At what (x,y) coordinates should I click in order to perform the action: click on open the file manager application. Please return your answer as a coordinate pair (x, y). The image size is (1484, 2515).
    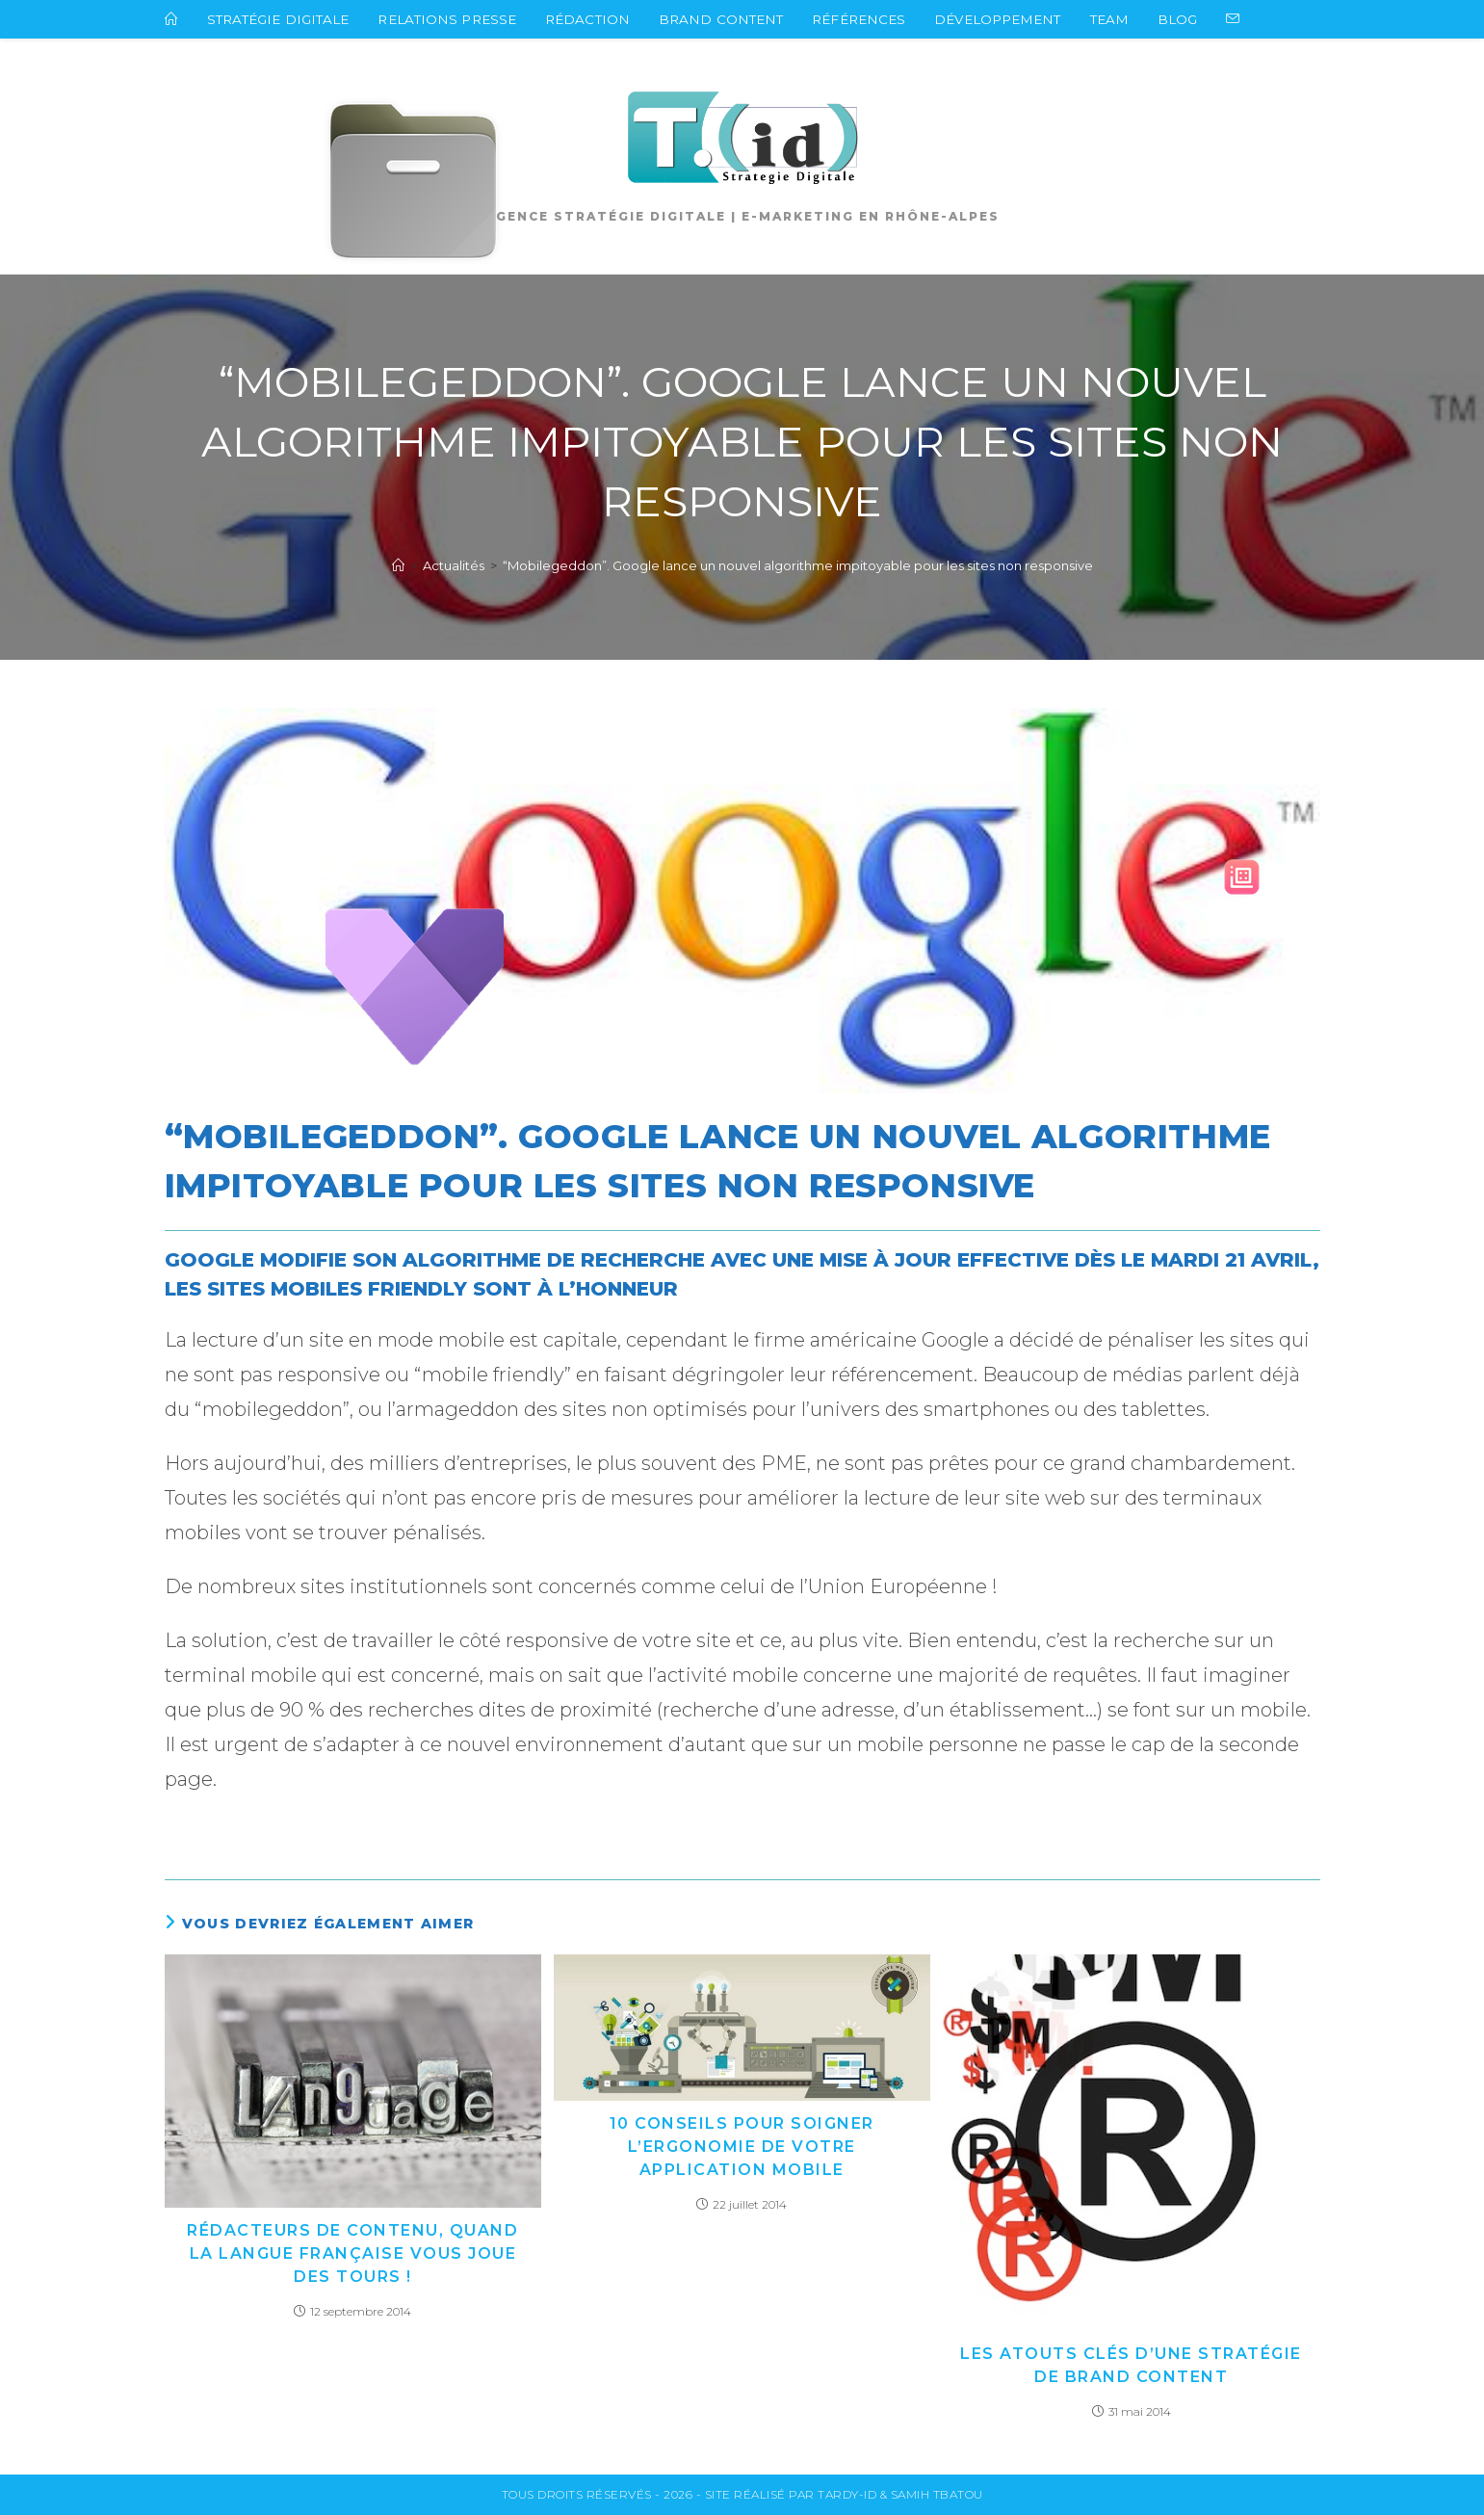
    Looking at the image, I should click on (413, 181).